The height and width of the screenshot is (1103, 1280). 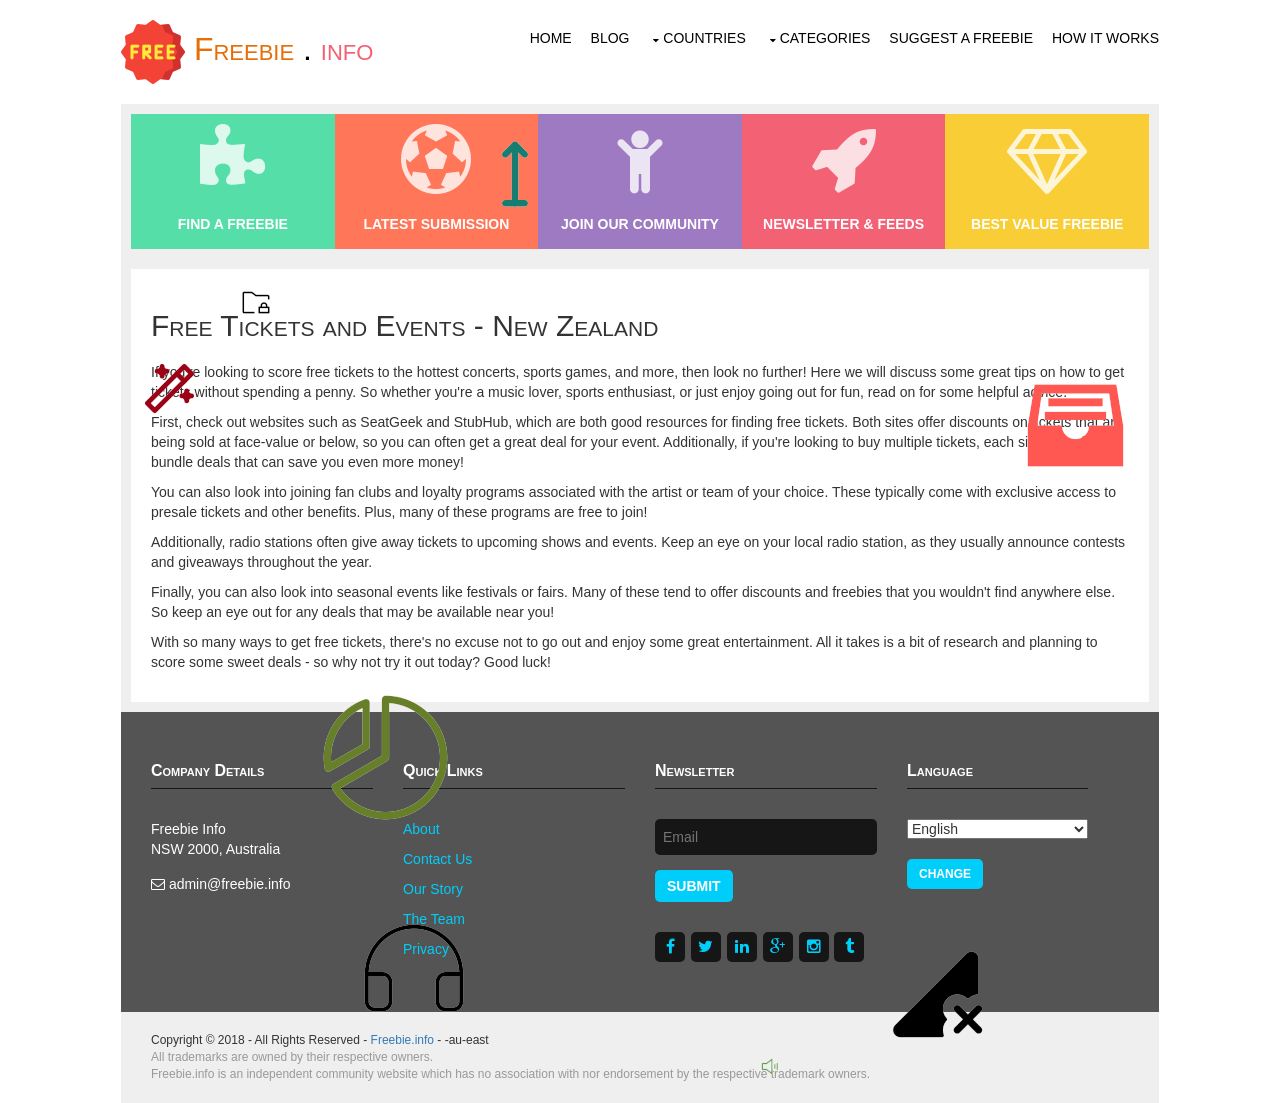 I want to click on access a password-protected folder, so click(x=256, y=302).